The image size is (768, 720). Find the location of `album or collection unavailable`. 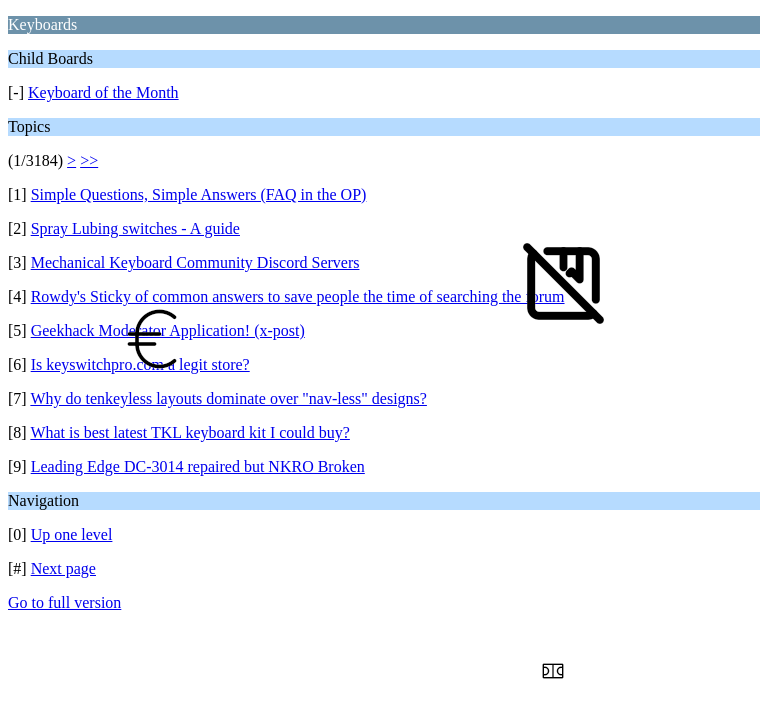

album or collection unavailable is located at coordinates (563, 283).